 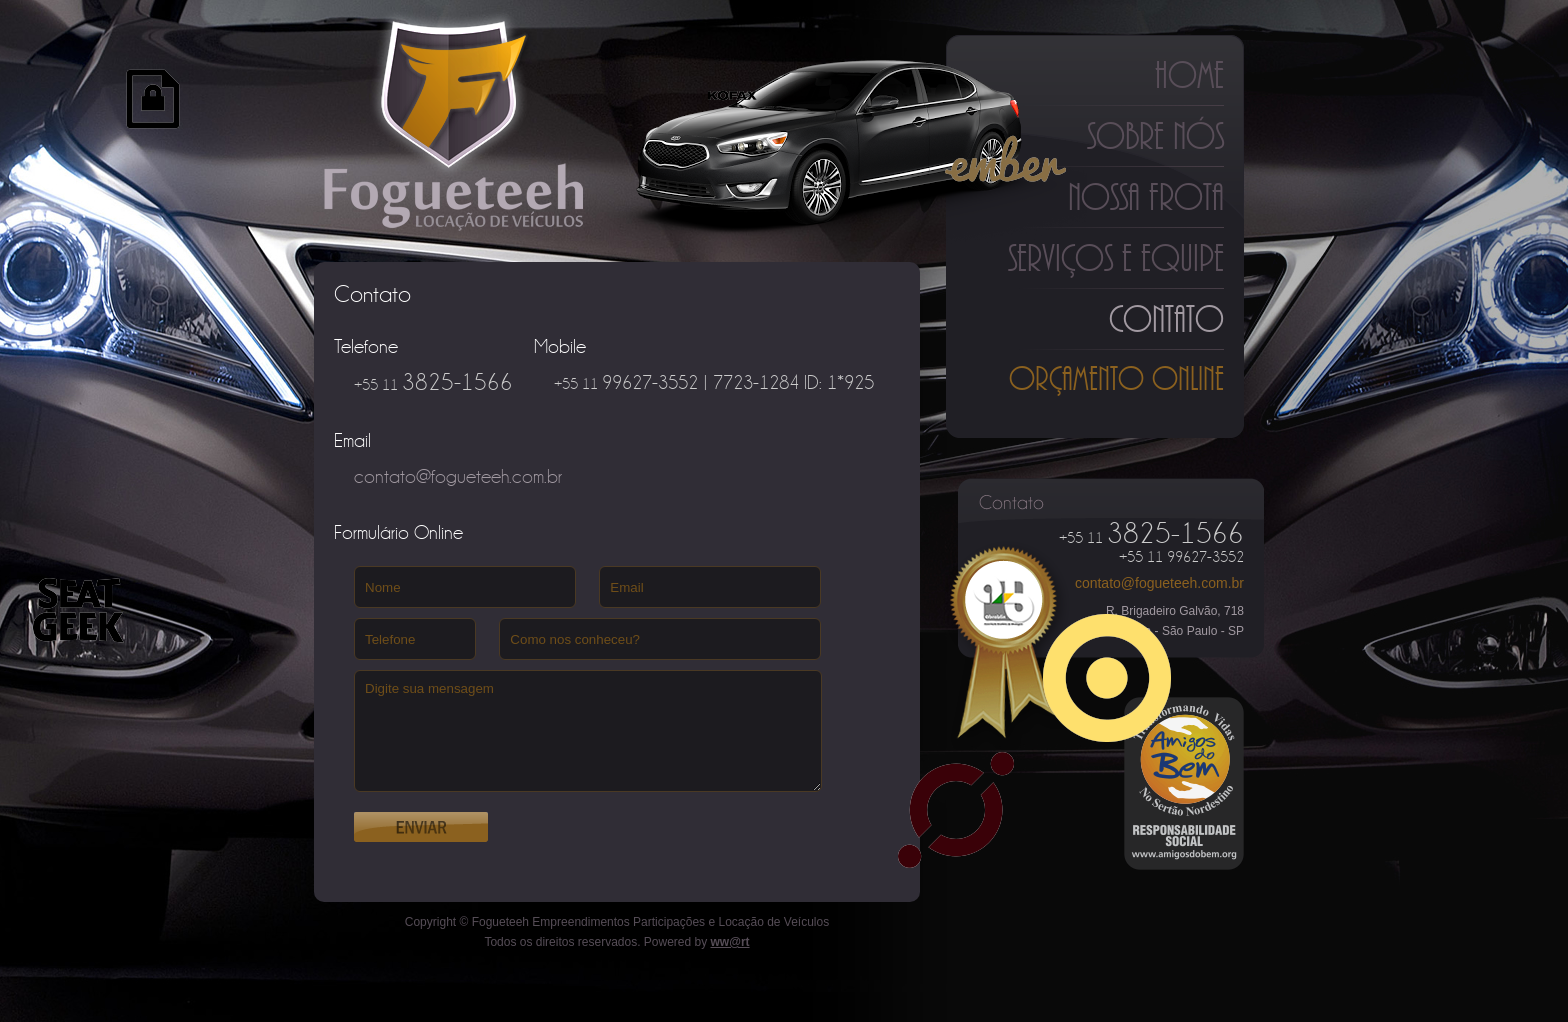 What do you see at coordinates (1005, 169) in the screenshot?
I see `ember.js framework logo` at bounding box center [1005, 169].